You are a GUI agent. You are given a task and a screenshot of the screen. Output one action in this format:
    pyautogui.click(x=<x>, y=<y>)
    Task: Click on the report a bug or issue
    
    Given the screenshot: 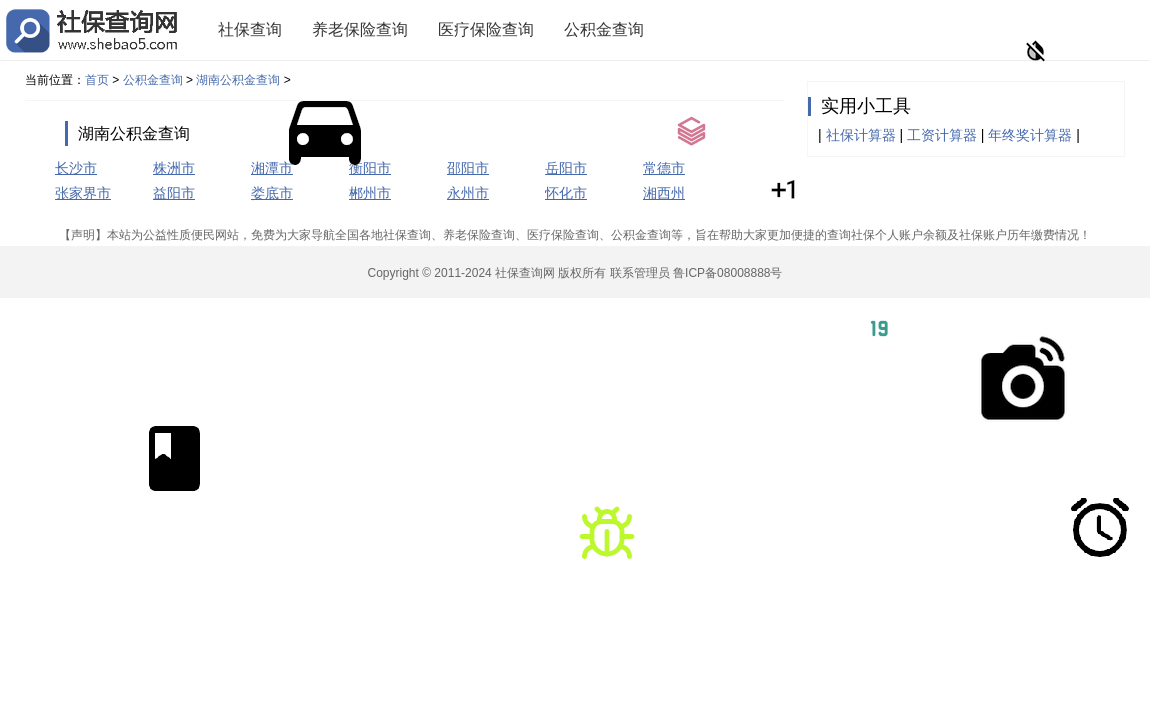 What is the action you would take?
    pyautogui.click(x=607, y=534)
    